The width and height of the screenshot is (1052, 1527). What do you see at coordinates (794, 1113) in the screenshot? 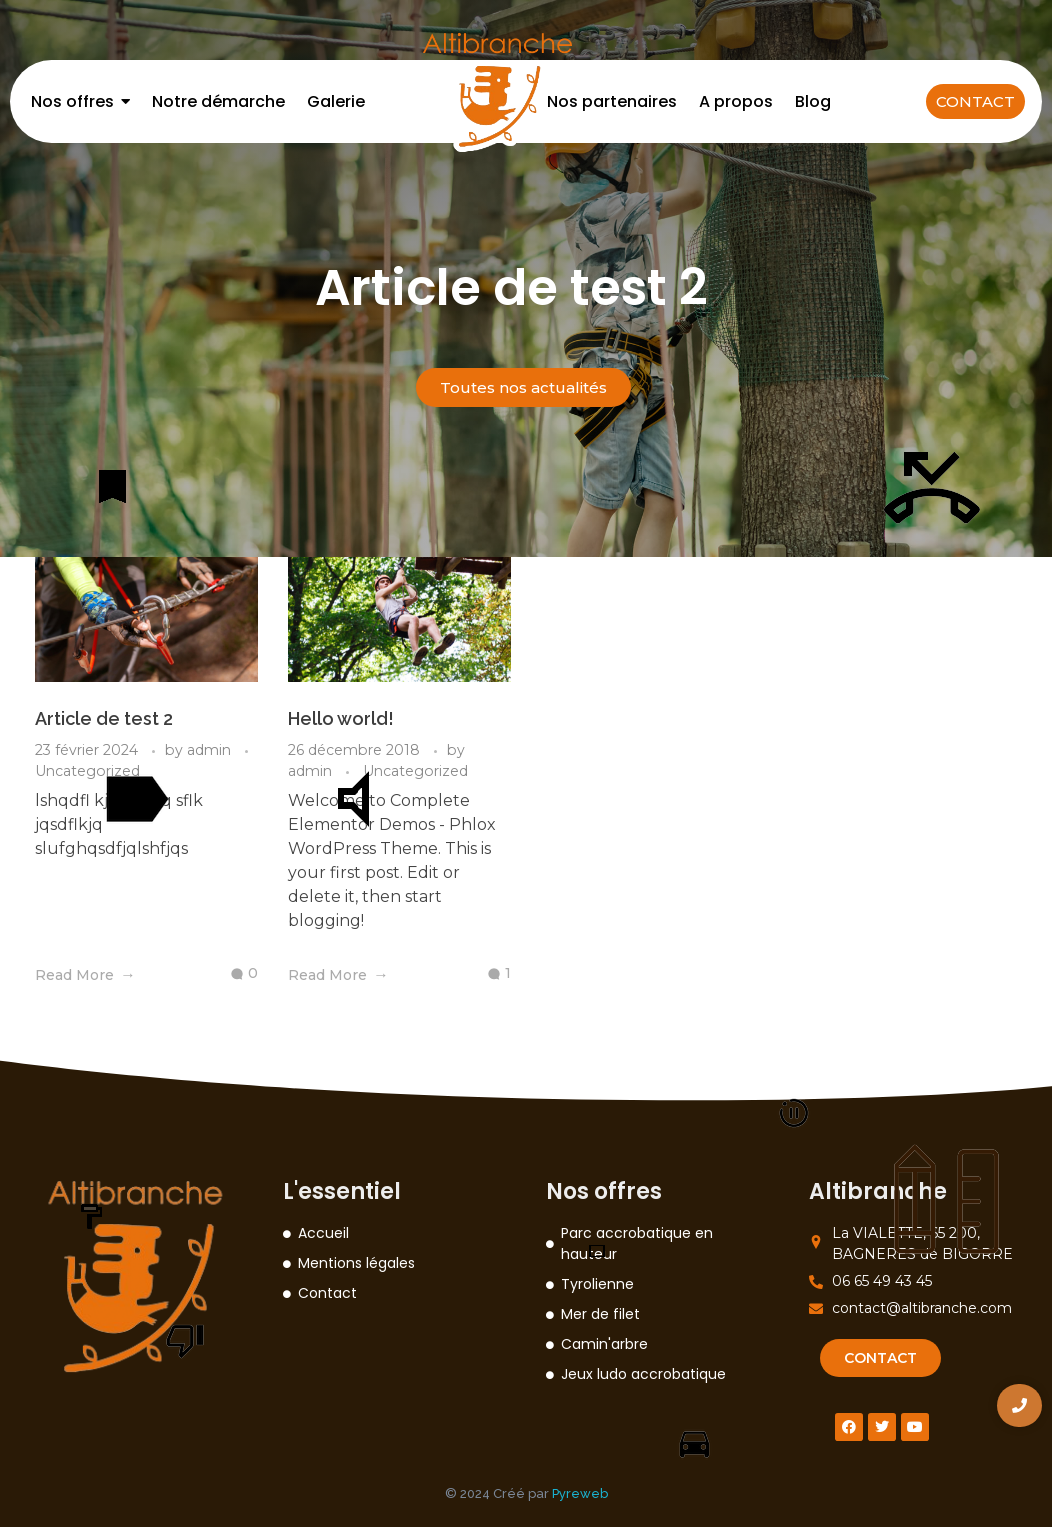
I see `motion photo playback is paused` at bounding box center [794, 1113].